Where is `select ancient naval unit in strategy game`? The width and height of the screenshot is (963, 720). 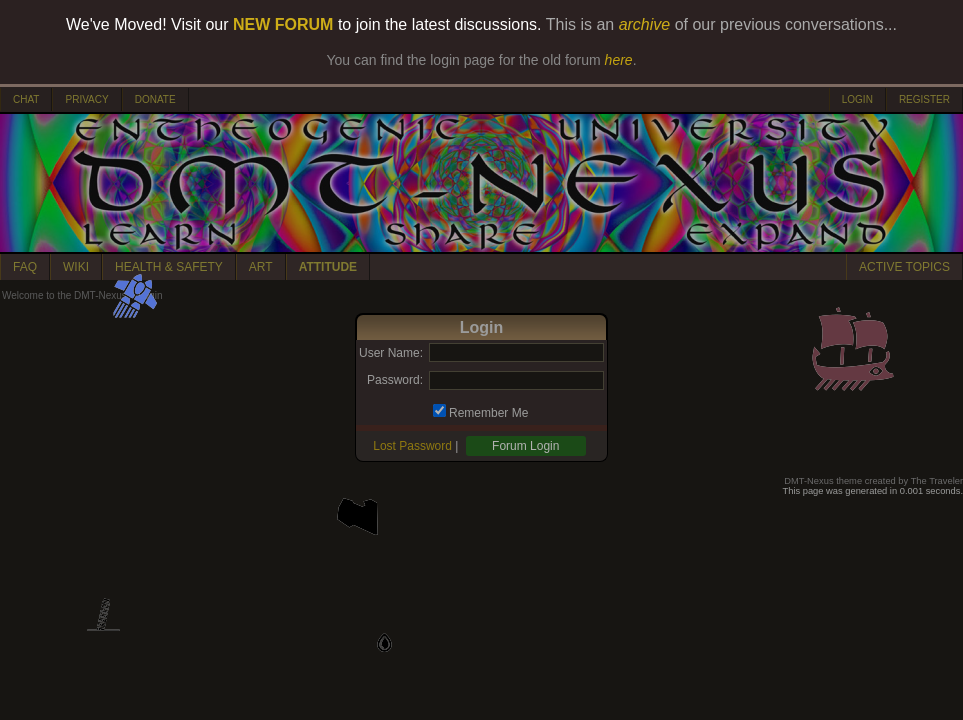 select ancient naval unit in strategy game is located at coordinates (853, 349).